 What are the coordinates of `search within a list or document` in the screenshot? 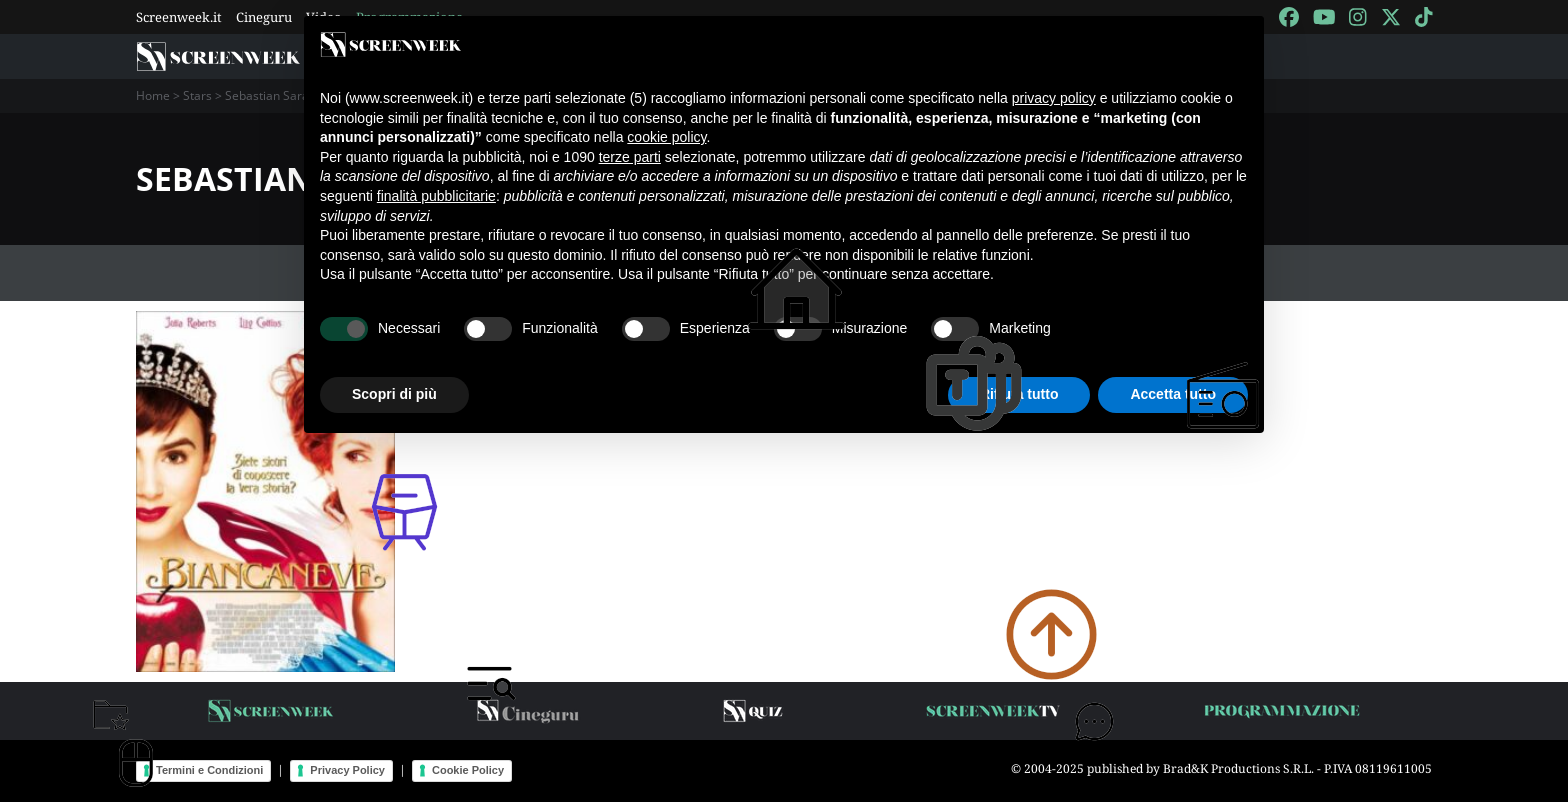 It's located at (489, 683).